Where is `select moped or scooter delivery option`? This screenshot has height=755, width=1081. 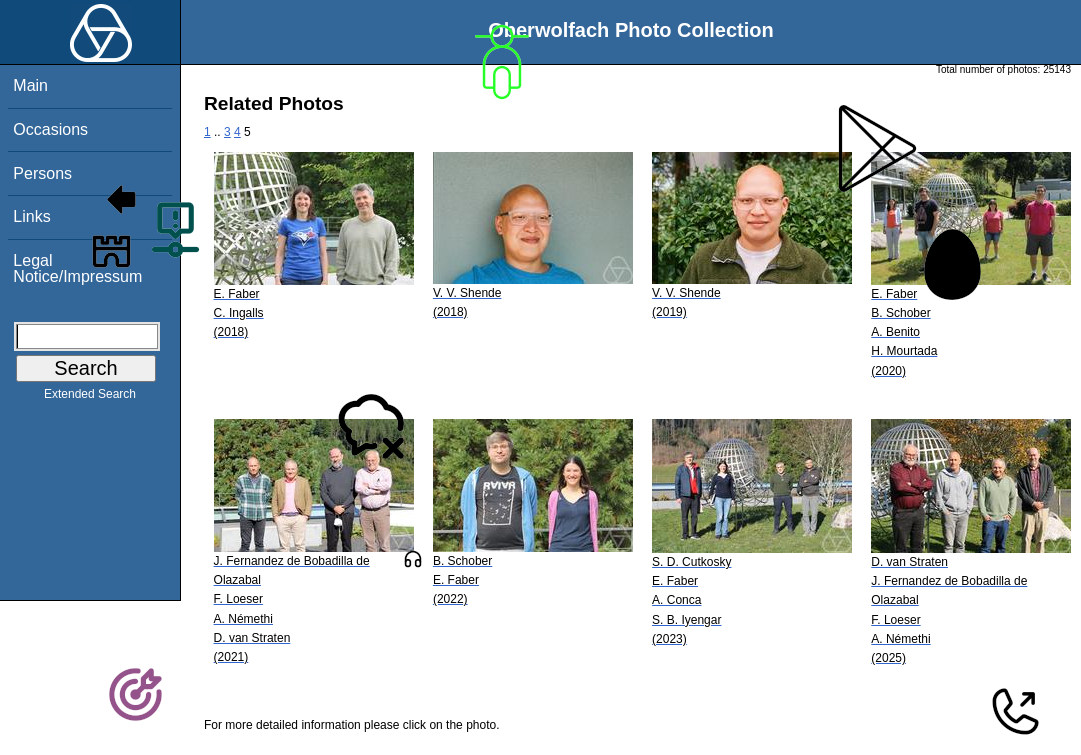
select moped or scooter delivery option is located at coordinates (502, 62).